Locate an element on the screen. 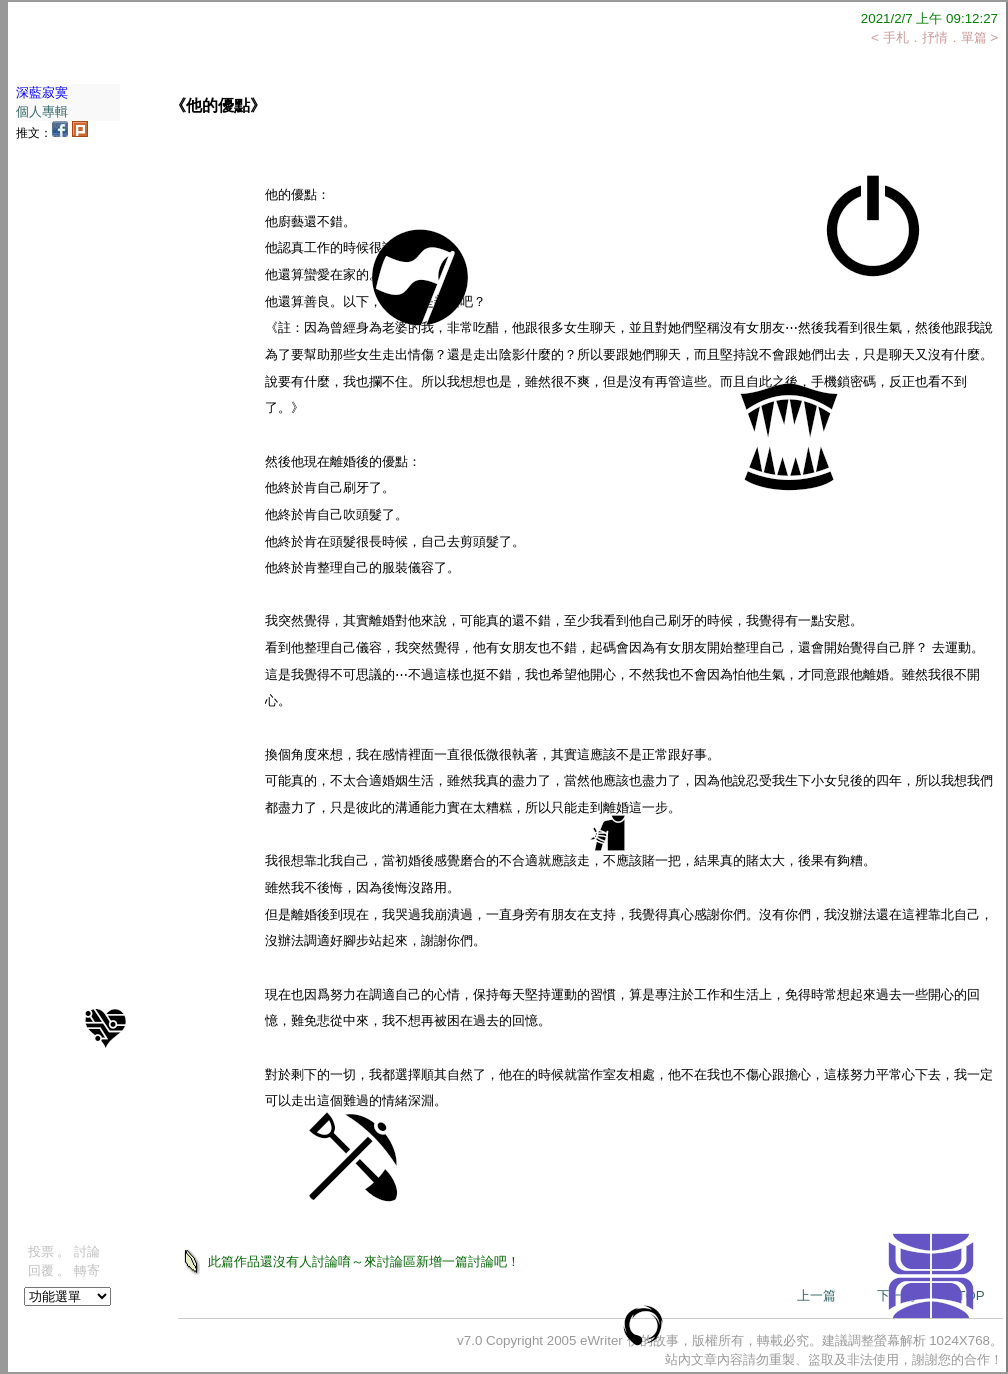 The height and width of the screenshot is (1374, 1008). zen or meditation mode is located at coordinates (643, 1325).